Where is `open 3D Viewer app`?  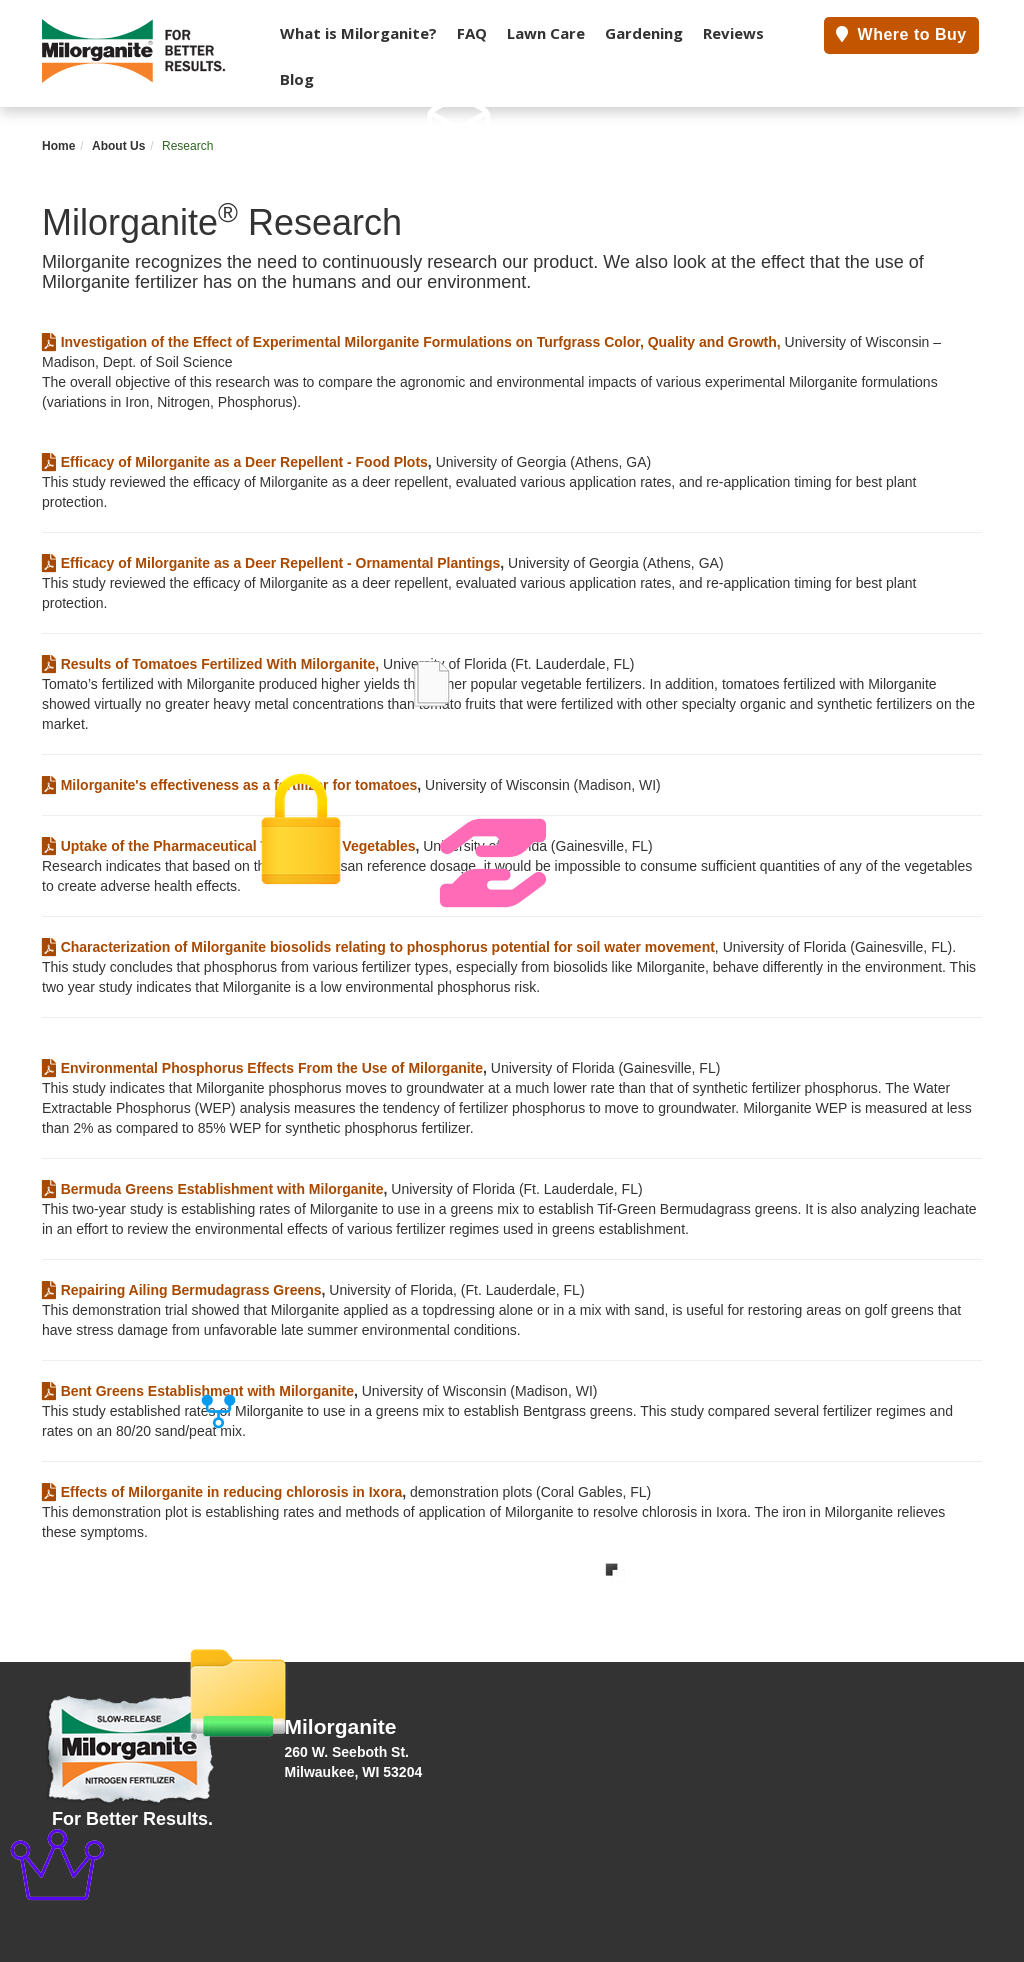 open 3D Viewer app is located at coordinates (459, 129).